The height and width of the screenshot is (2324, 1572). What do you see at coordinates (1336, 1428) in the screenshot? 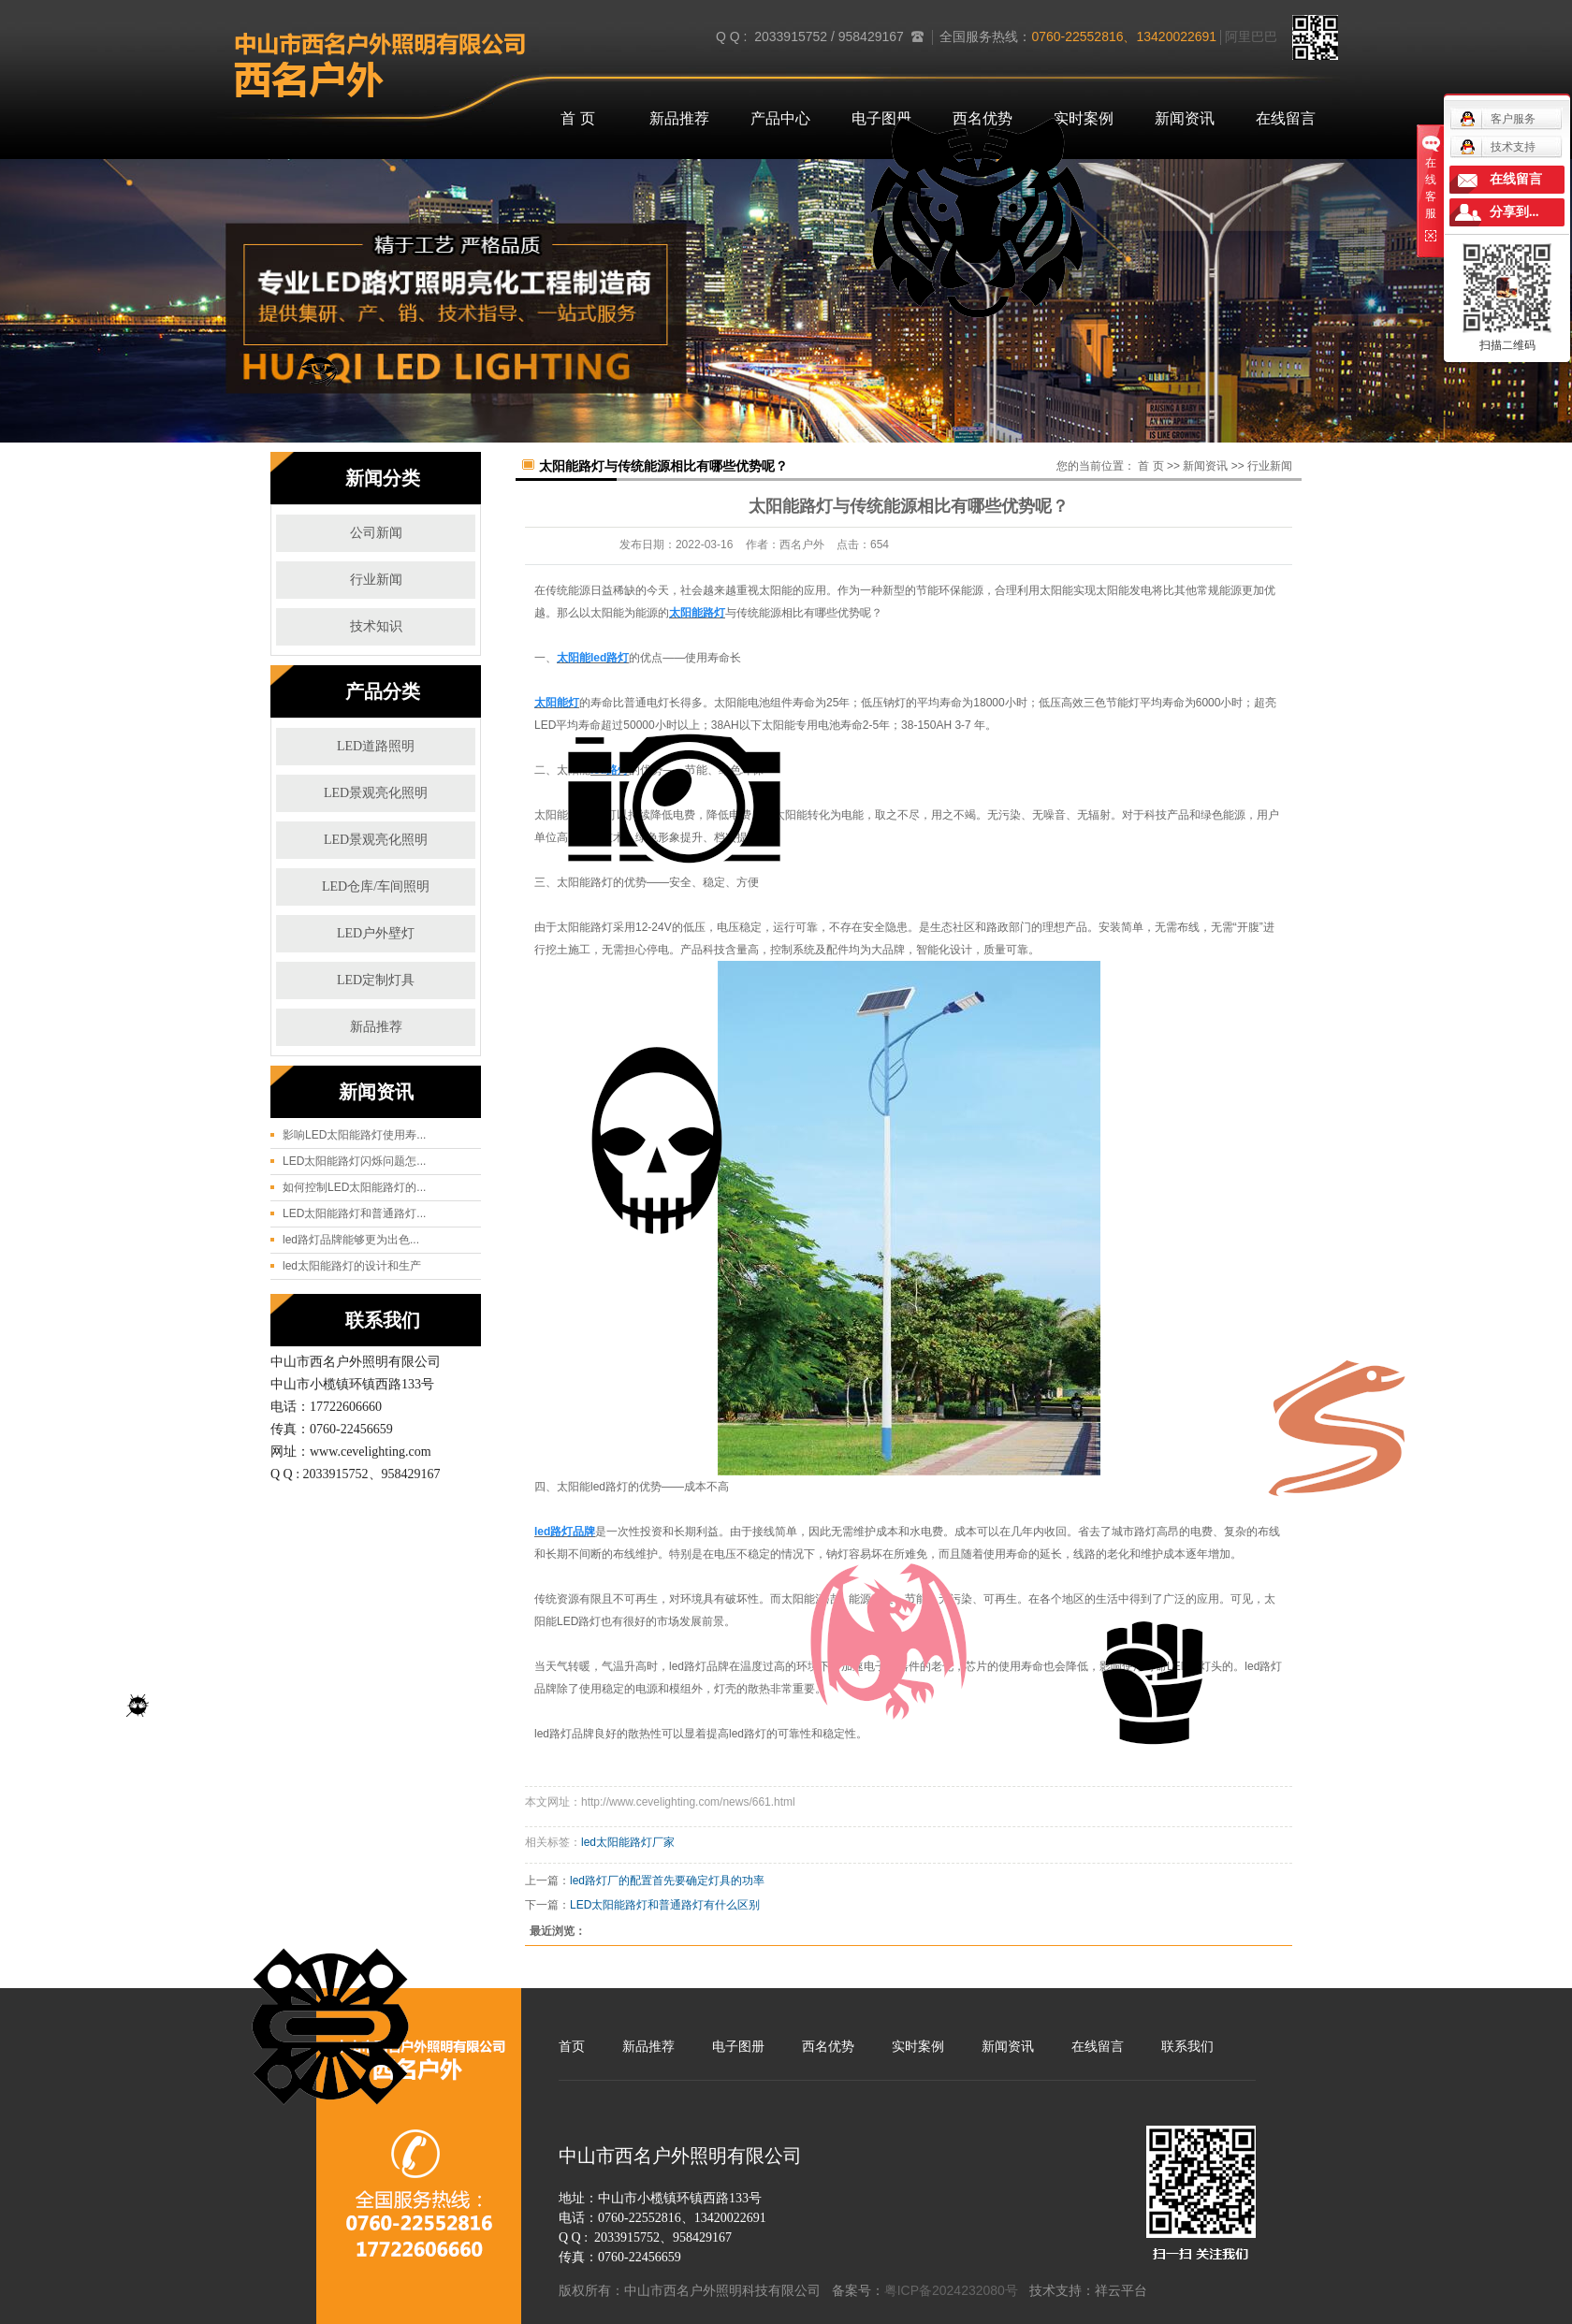
I see `eel creature or fish type in a game inventory` at bounding box center [1336, 1428].